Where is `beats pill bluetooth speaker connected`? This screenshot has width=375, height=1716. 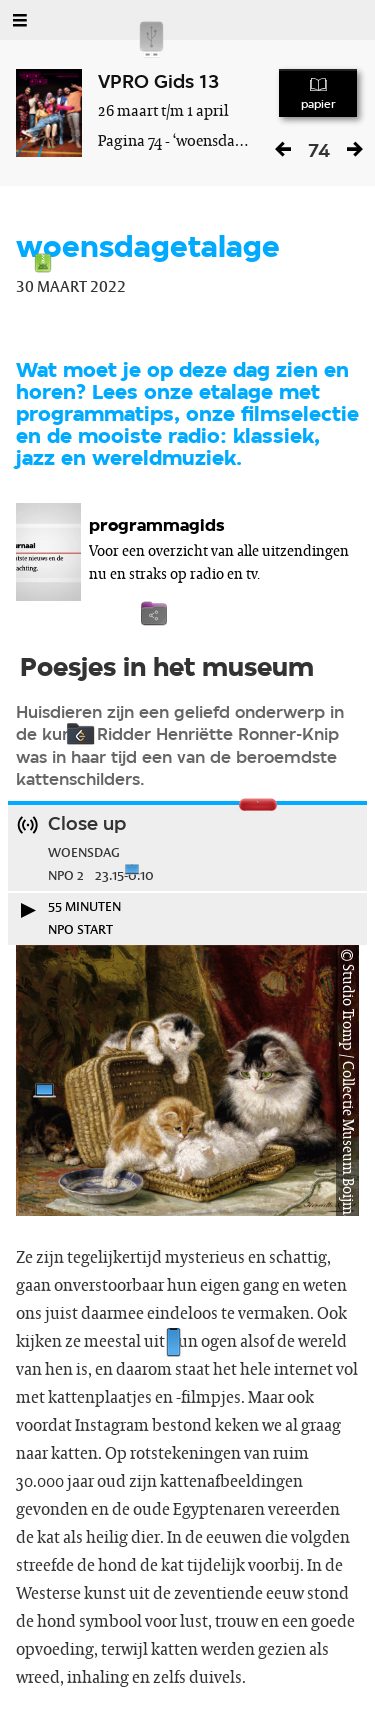 beats pill bluetooth speaker connected is located at coordinates (258, 805).